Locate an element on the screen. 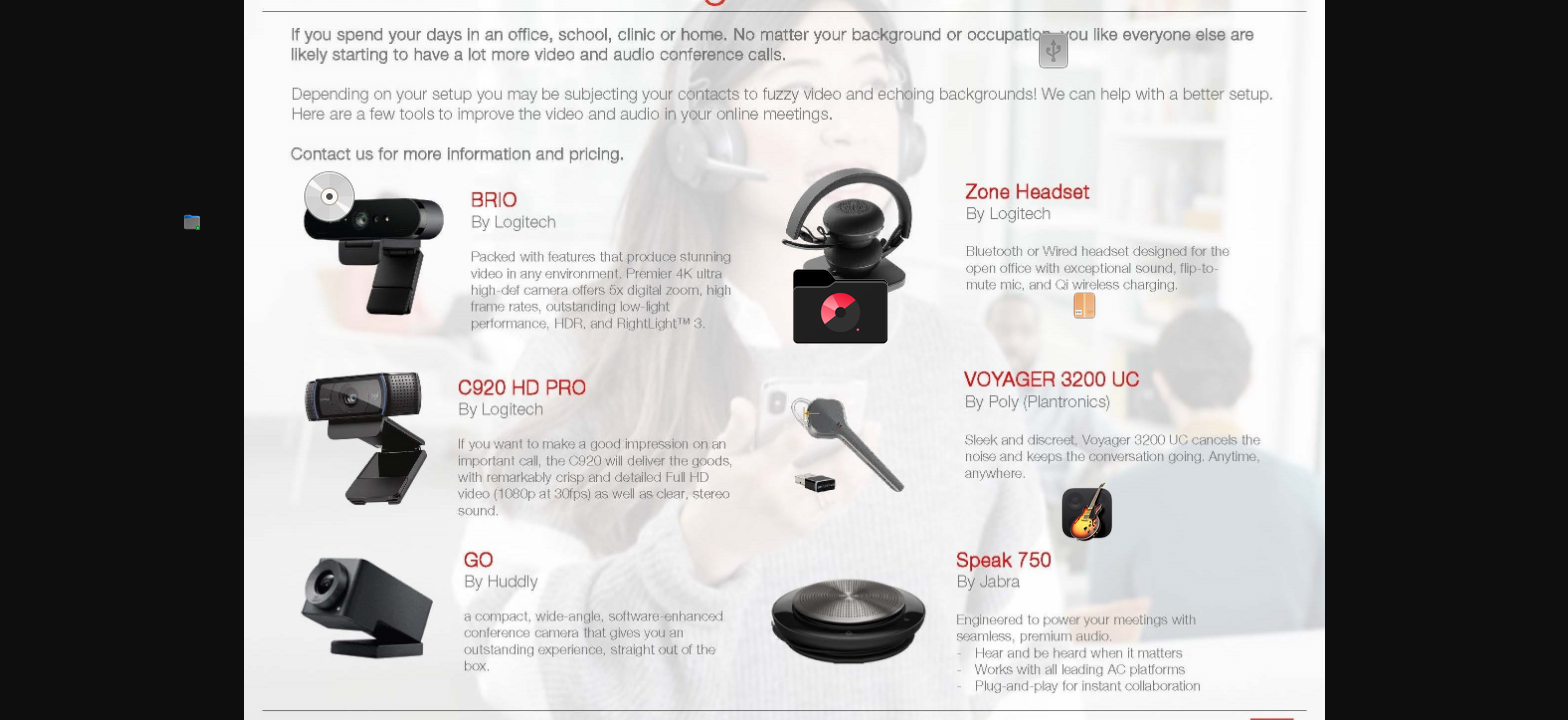  create a new folder is located at coordinates (192, 222).